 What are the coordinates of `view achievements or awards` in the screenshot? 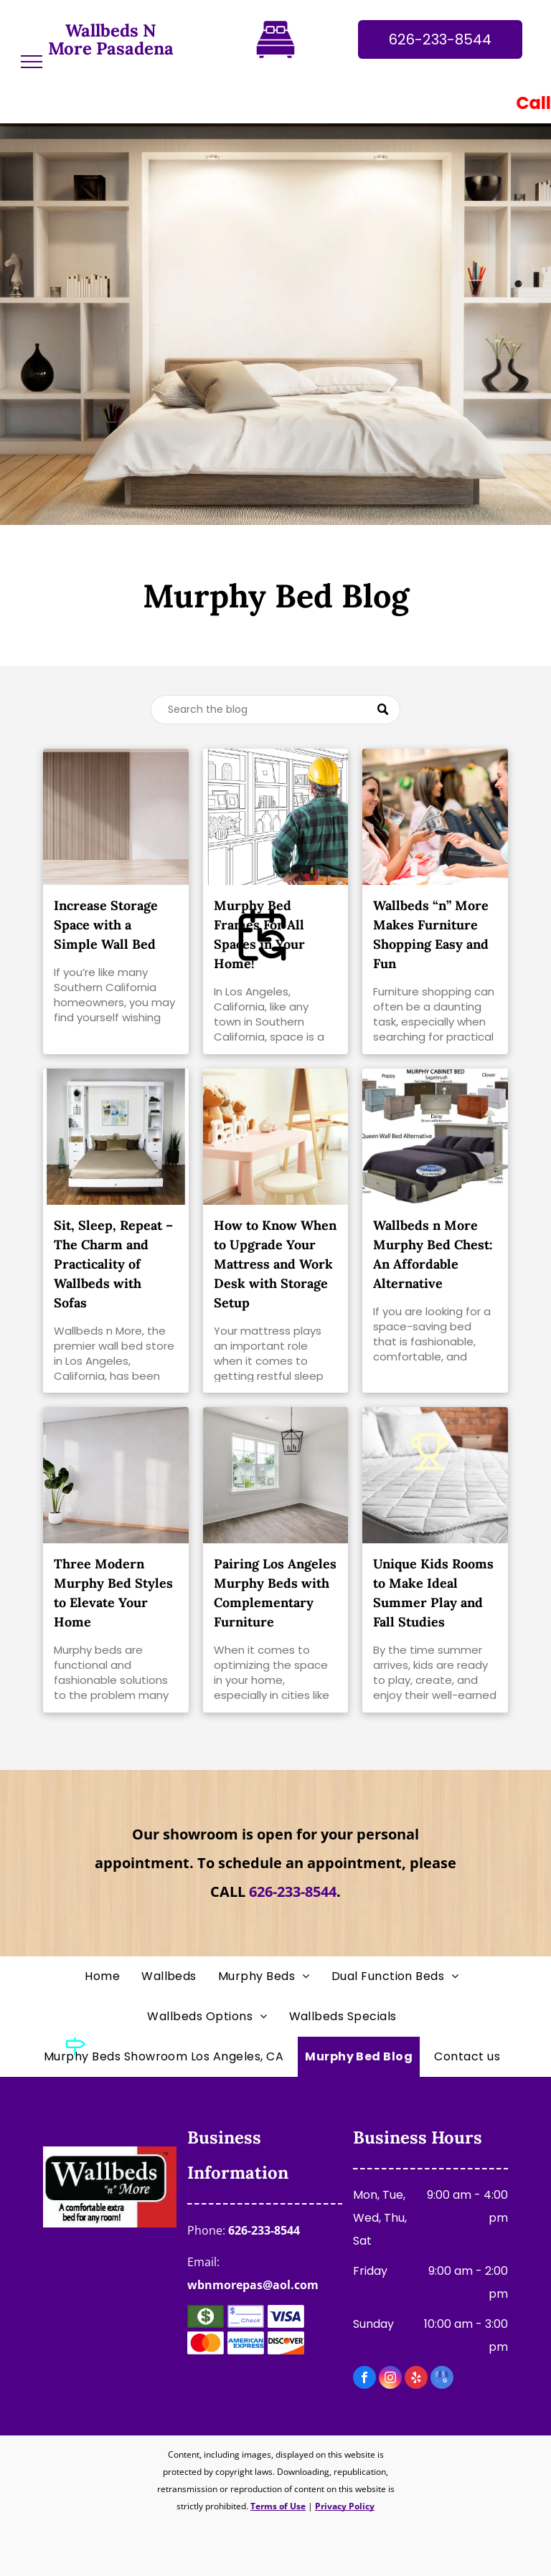 It's located at (429, 1452).